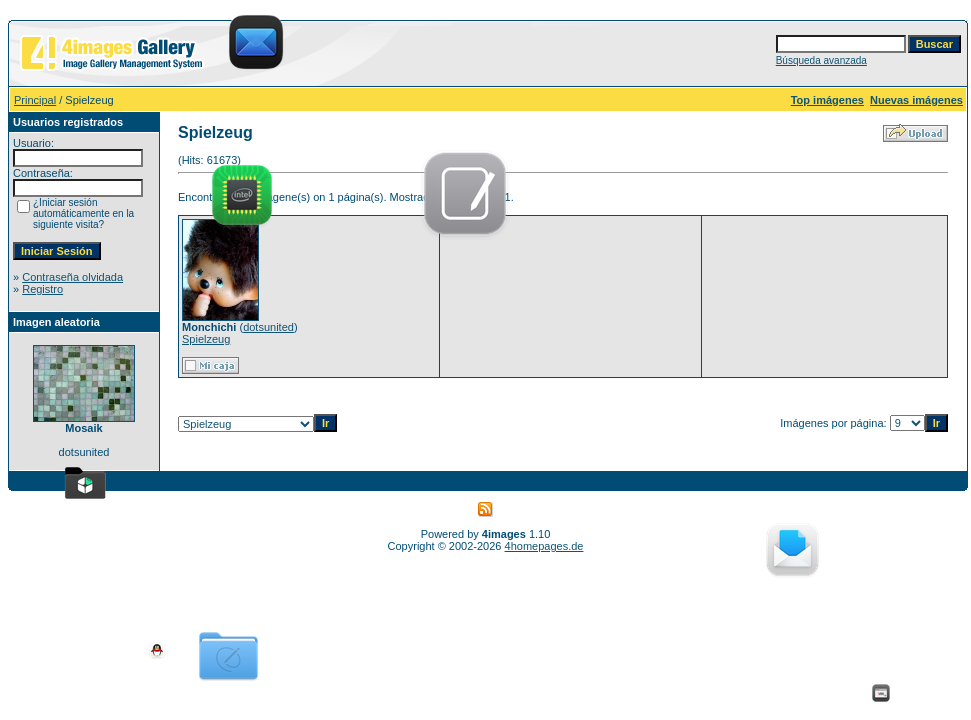 Image resolution: width=971 pixels, height=720 pixels. Describe the element at coordinates (85, 484) in the screenshot. I see `open wondershare filmstock assets folder` at that location.